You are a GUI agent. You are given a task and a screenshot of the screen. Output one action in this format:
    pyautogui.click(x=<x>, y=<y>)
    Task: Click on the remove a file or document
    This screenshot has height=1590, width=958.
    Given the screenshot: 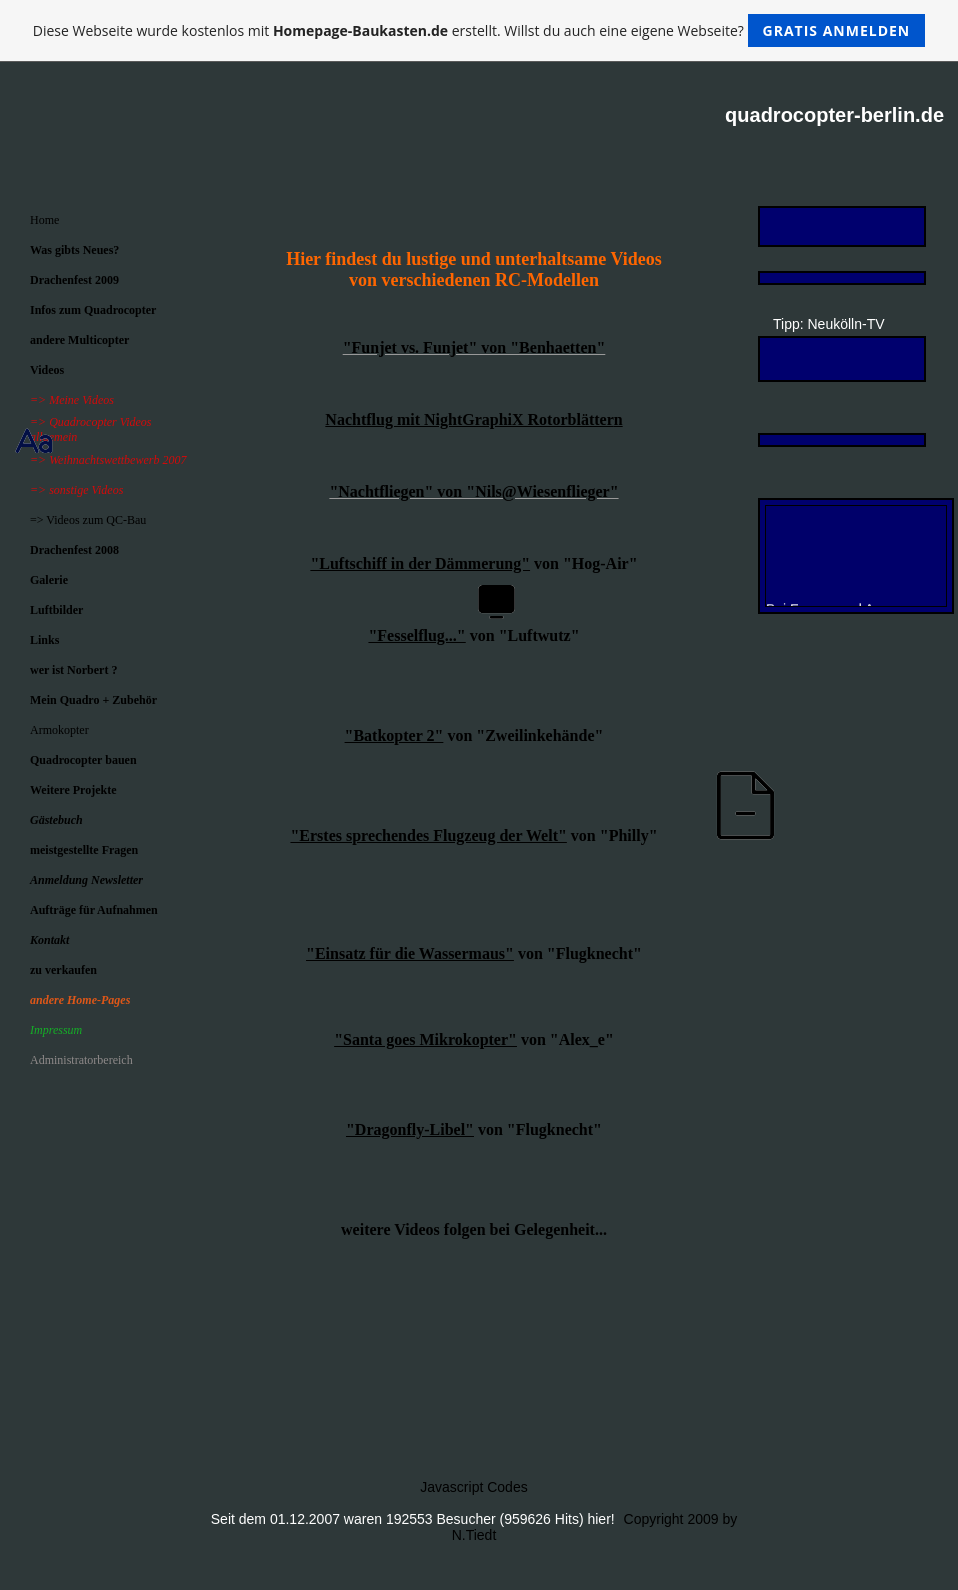 What is the action you would take?
    pyautogui.click(x=745, y=805)
    